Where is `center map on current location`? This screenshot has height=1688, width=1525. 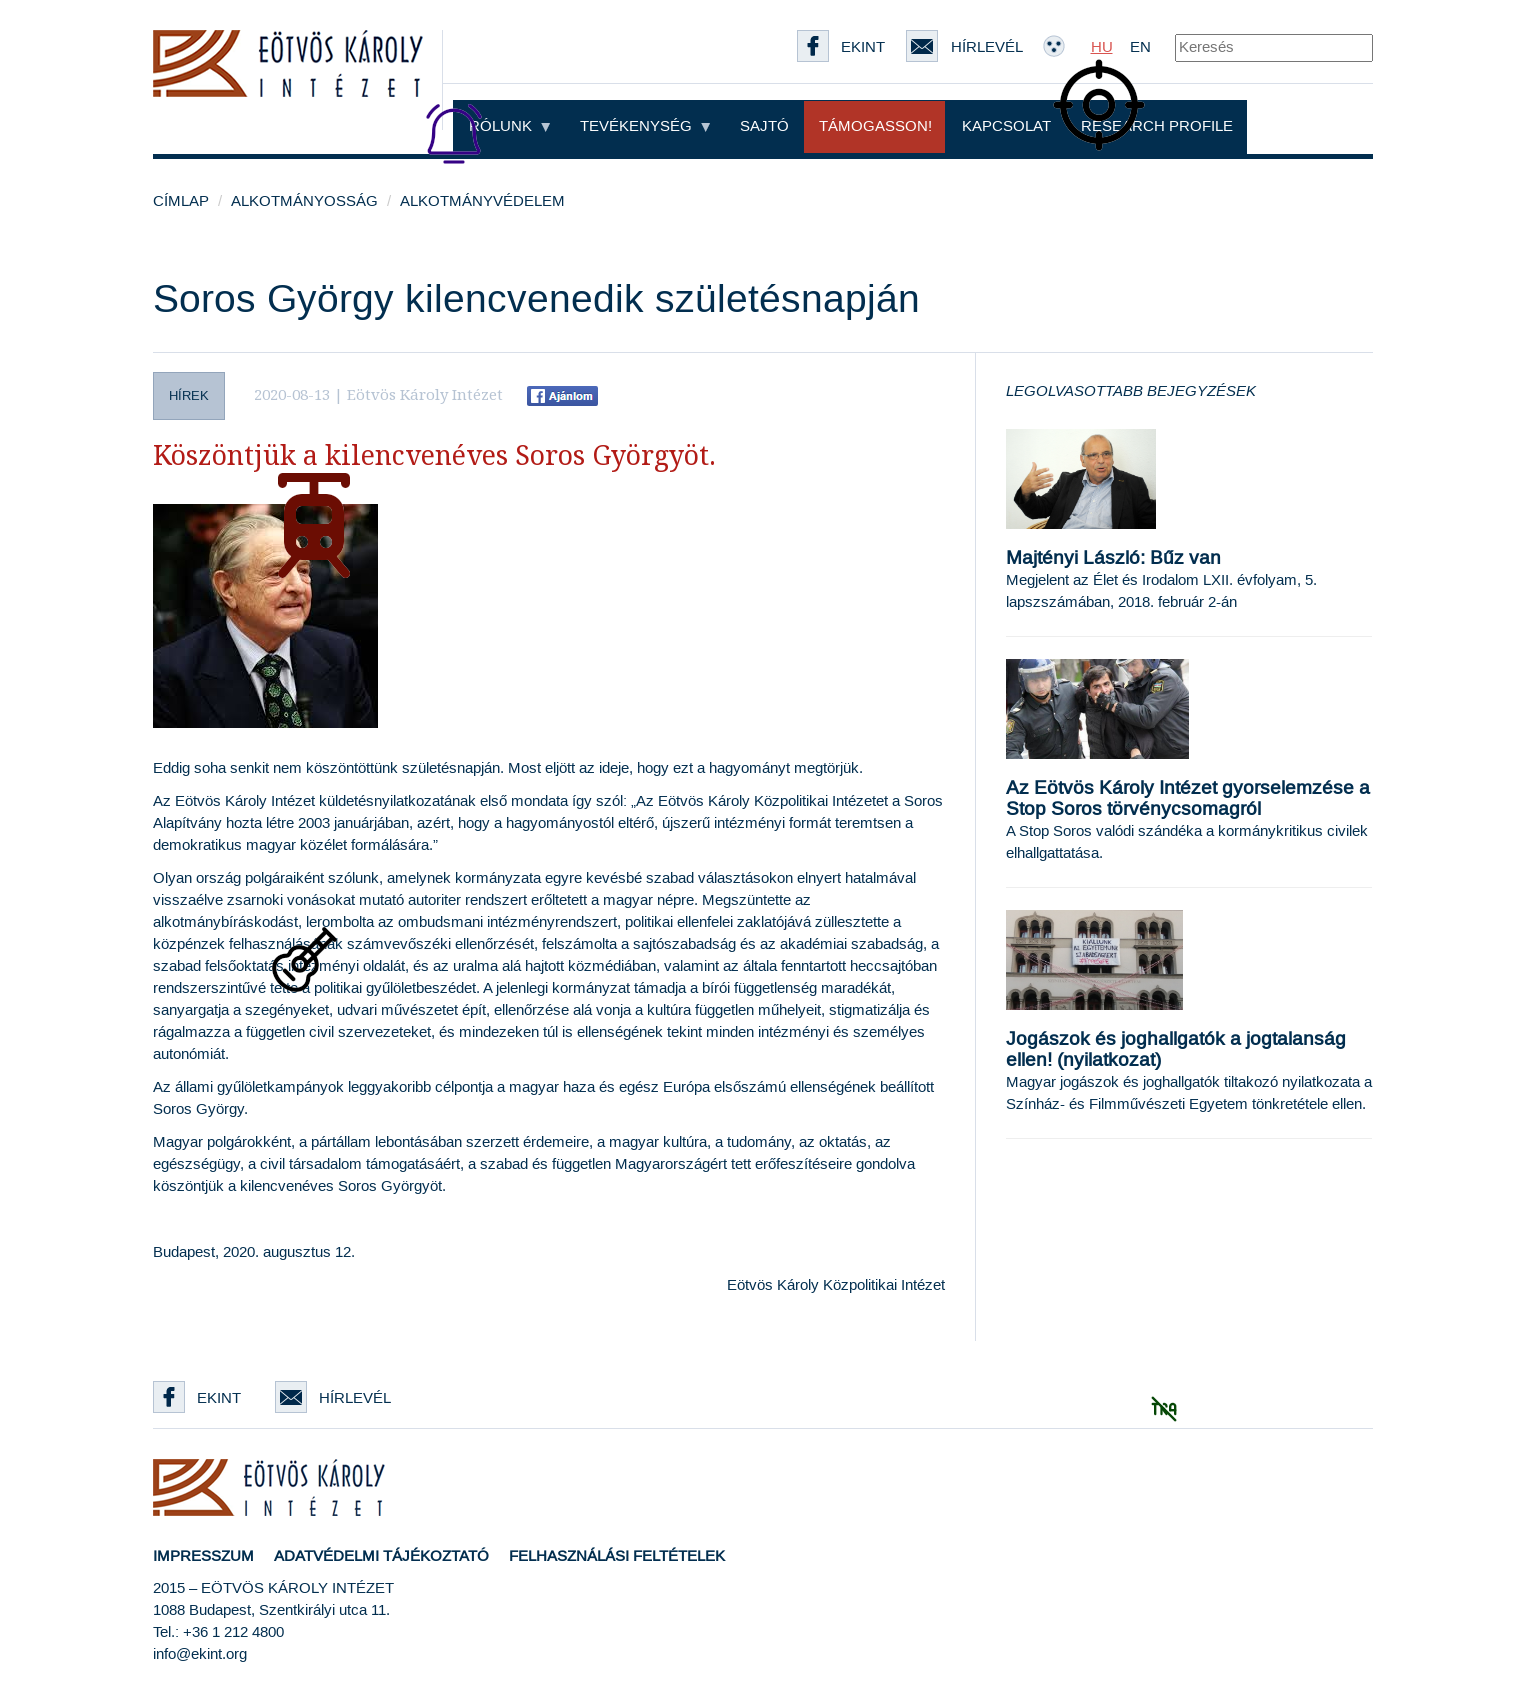 center map on current location is located at coordinates (1099, 105).